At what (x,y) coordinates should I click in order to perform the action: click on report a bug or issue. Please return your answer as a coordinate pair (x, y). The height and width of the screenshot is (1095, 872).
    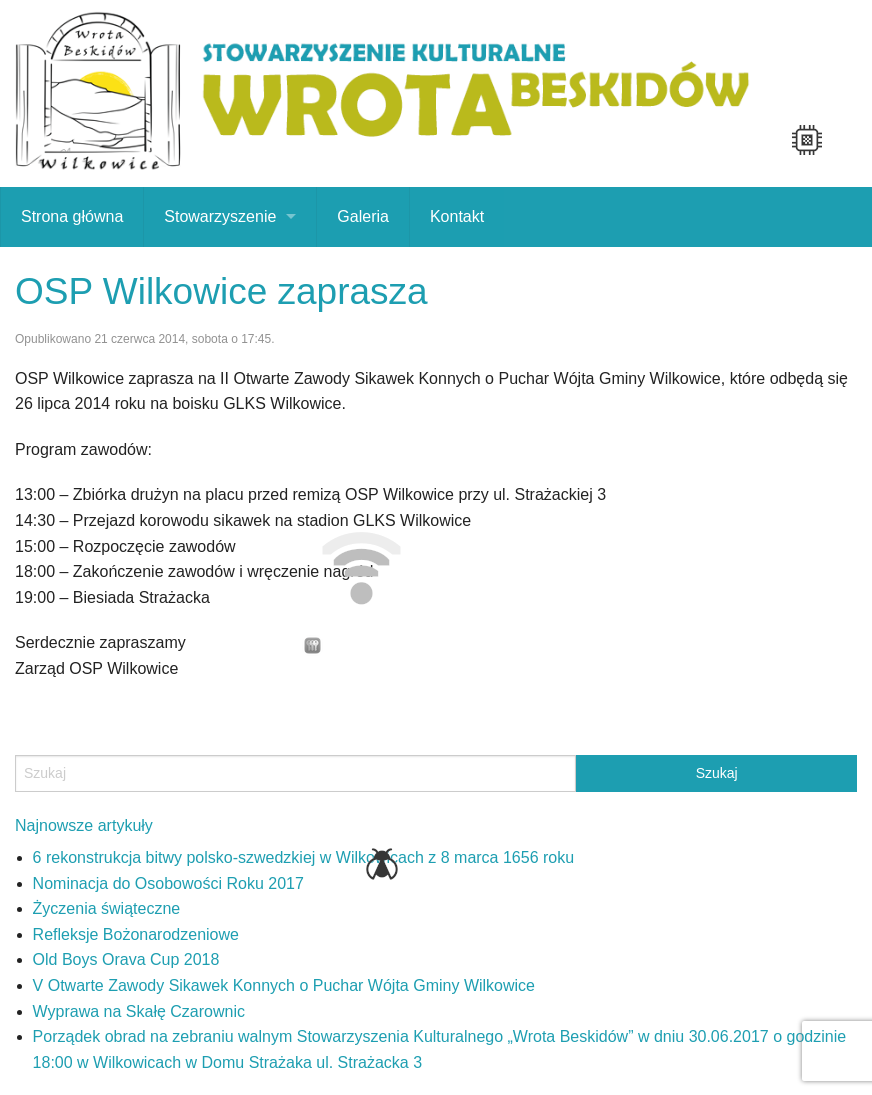
    Looking at the image, I should click on (382, 864).